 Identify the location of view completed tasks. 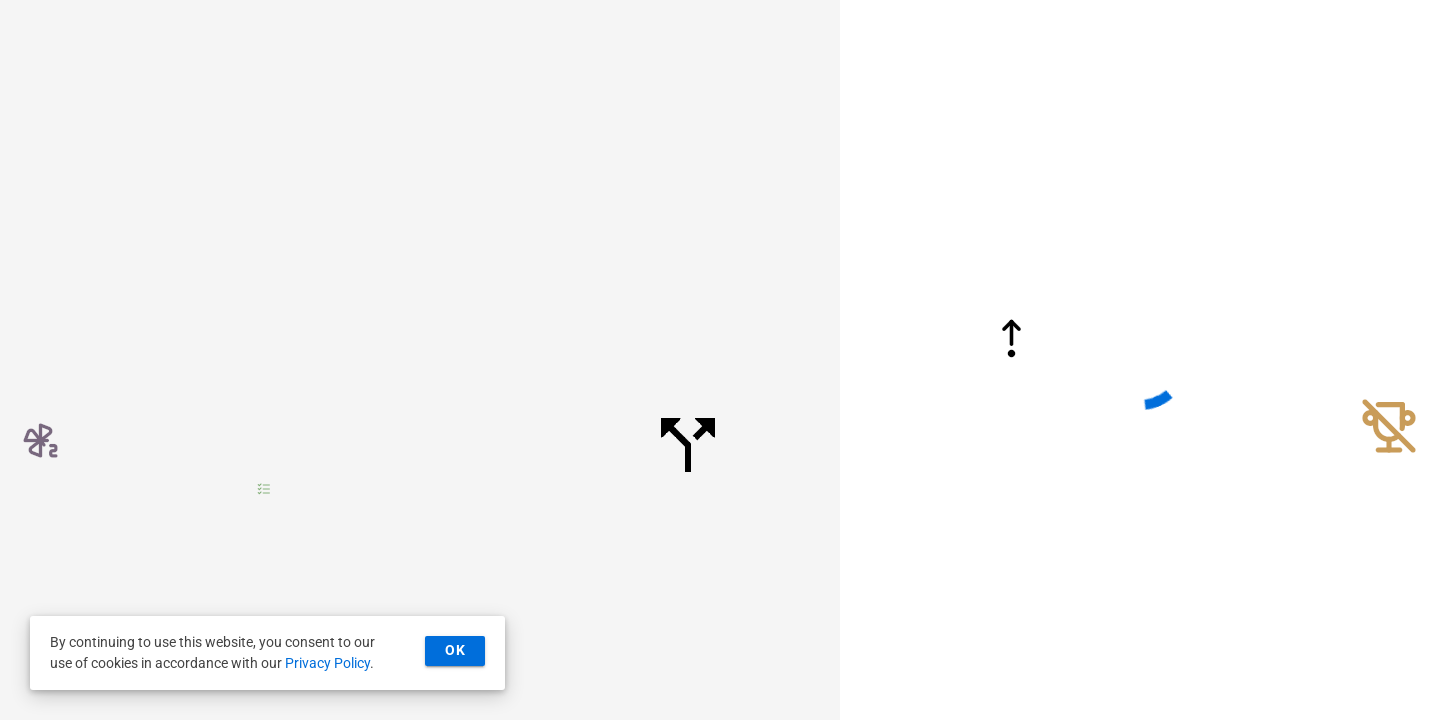
(264, 489).